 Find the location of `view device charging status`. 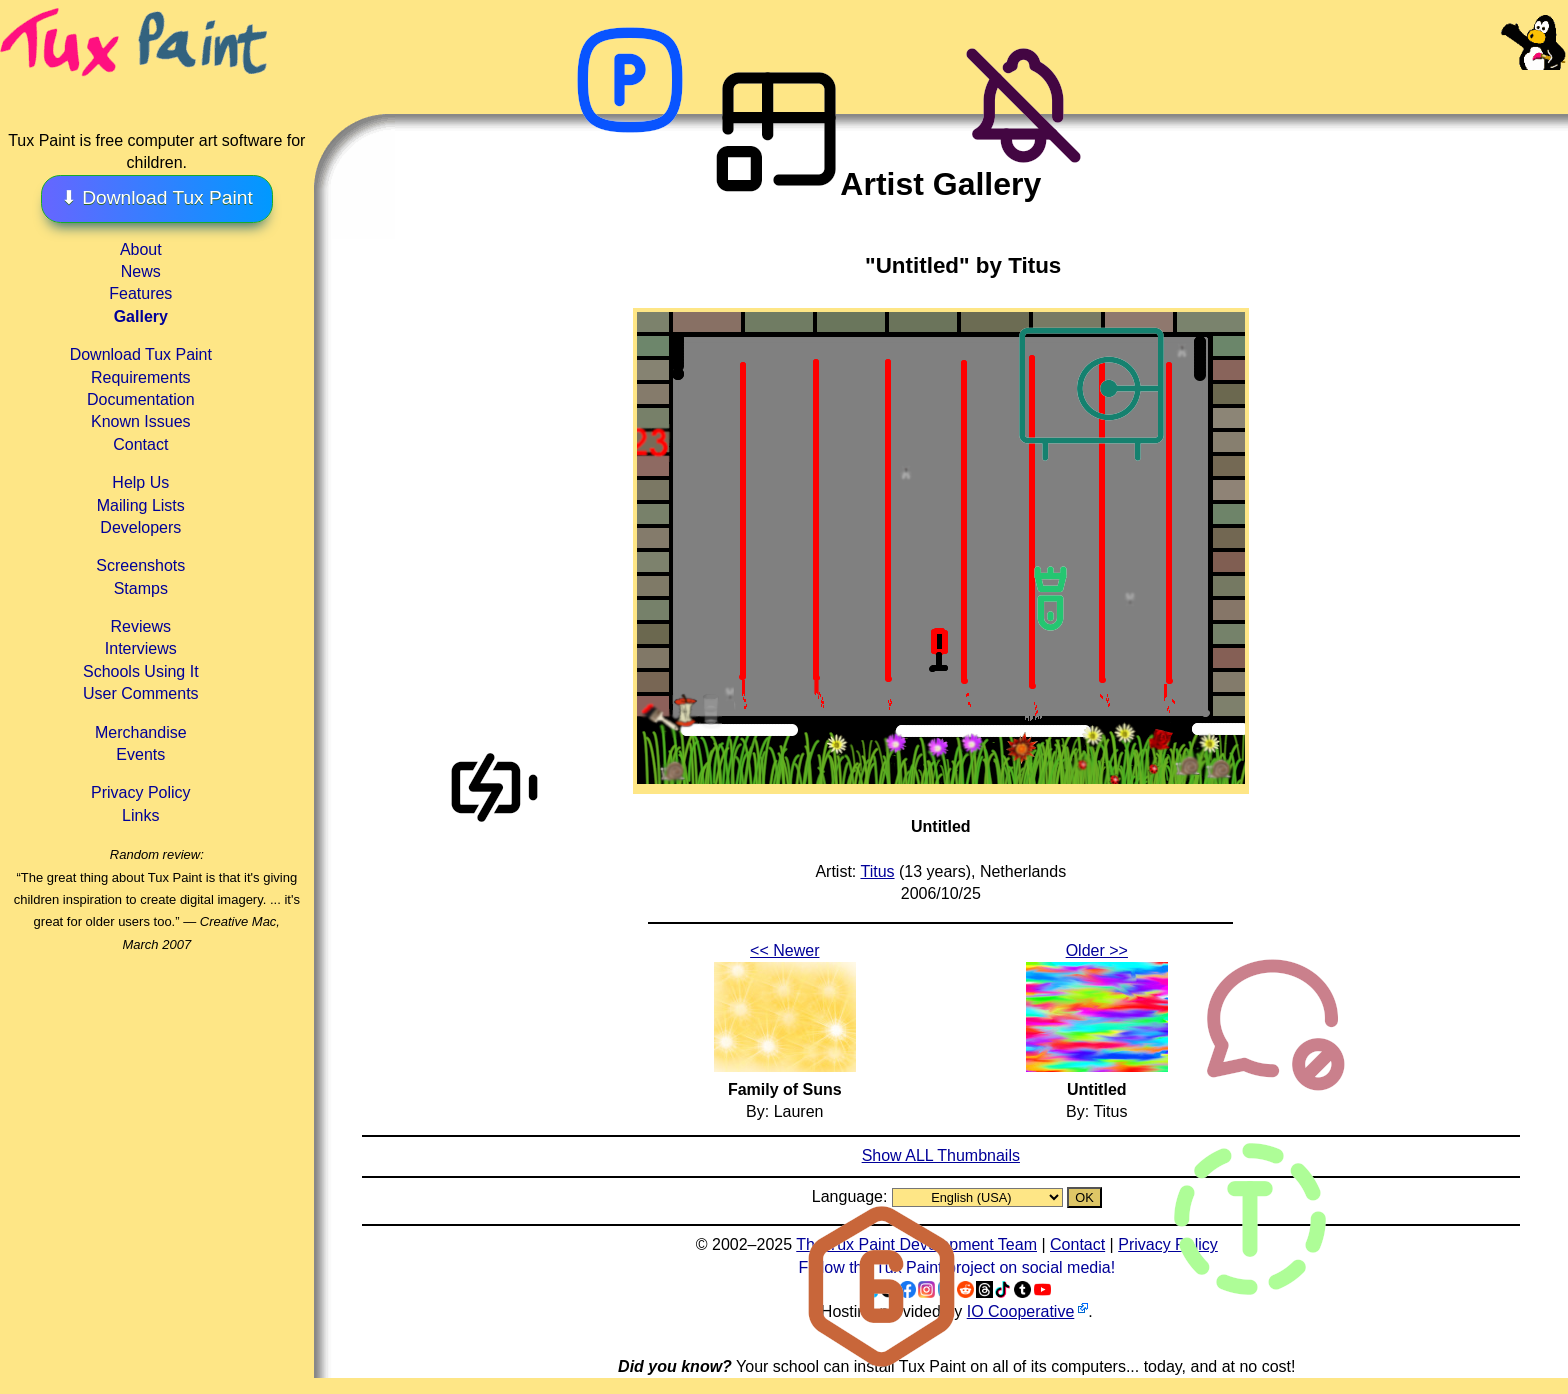

view device charging status is located at coordinates (494, 787).